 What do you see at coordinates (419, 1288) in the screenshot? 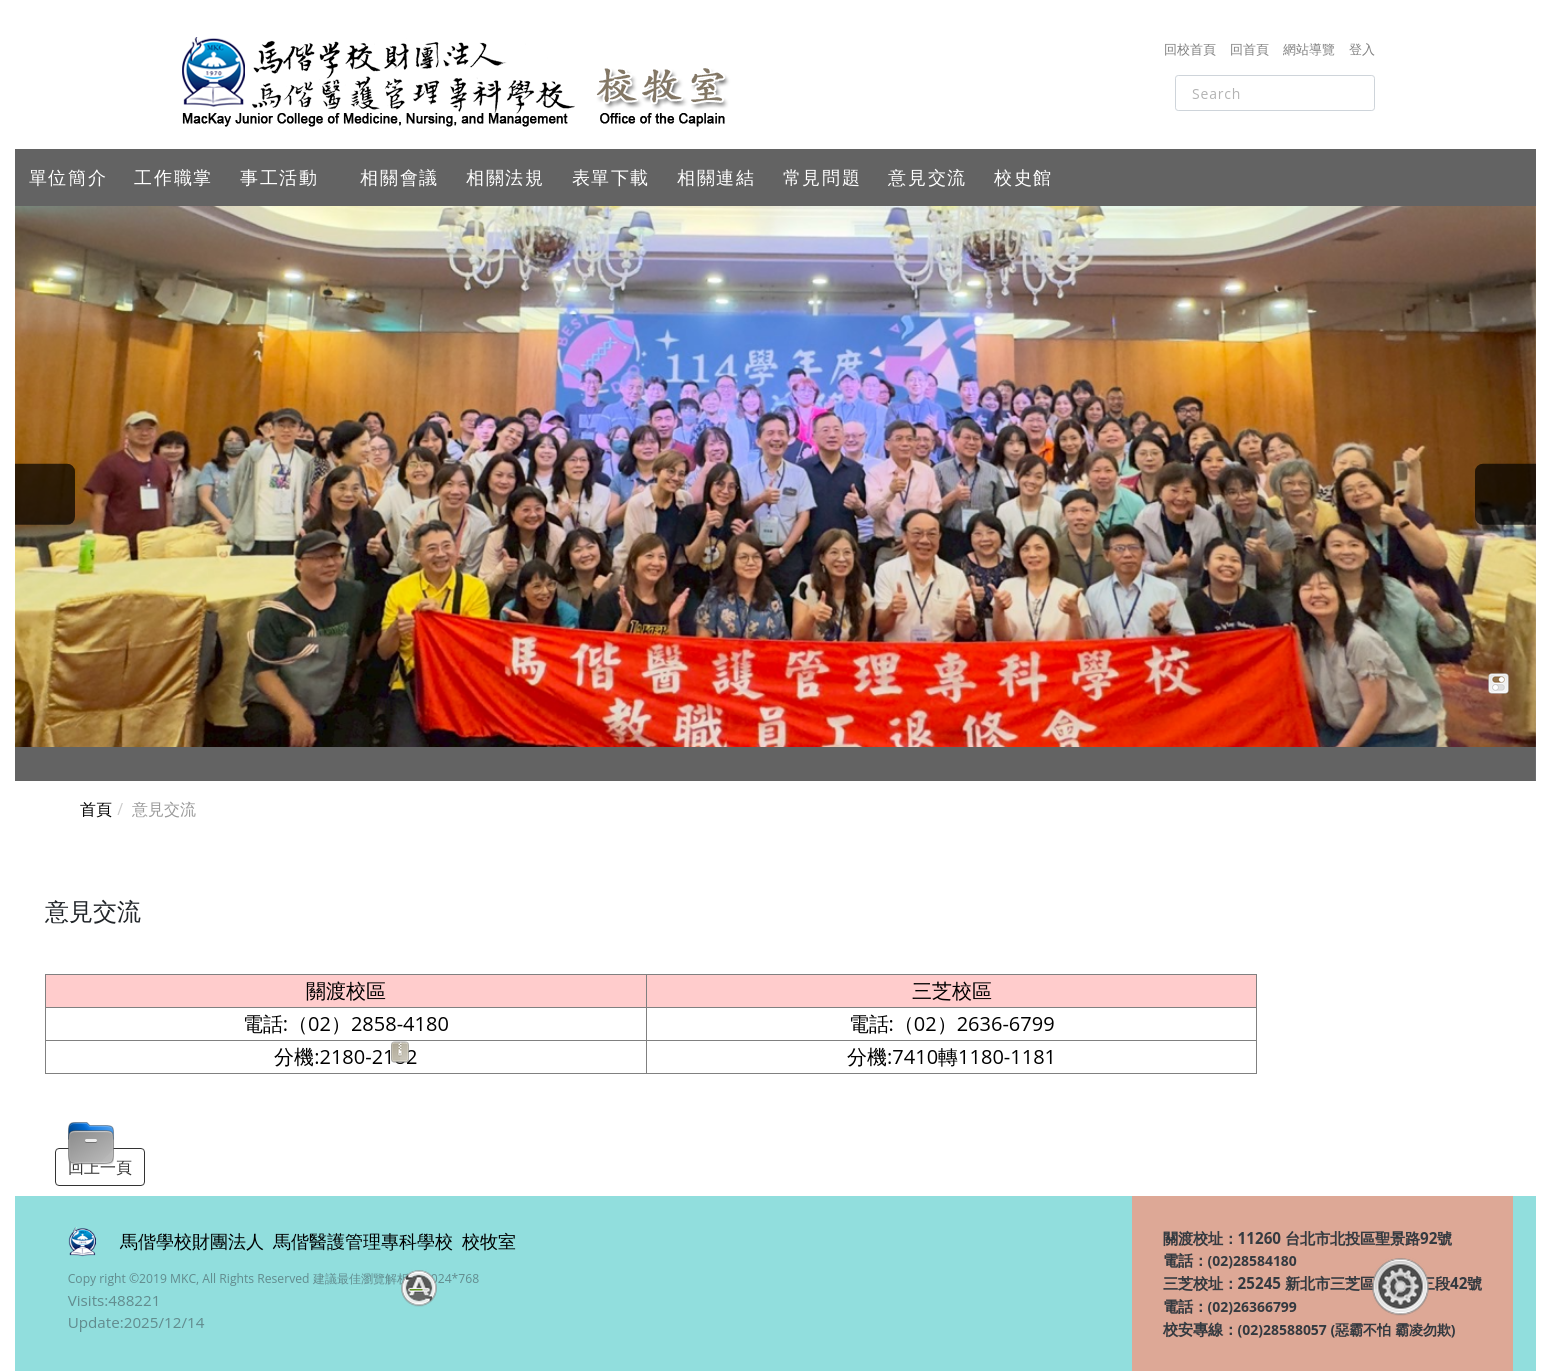
I see `open the software updater application` at bounding box center [419, 1288].